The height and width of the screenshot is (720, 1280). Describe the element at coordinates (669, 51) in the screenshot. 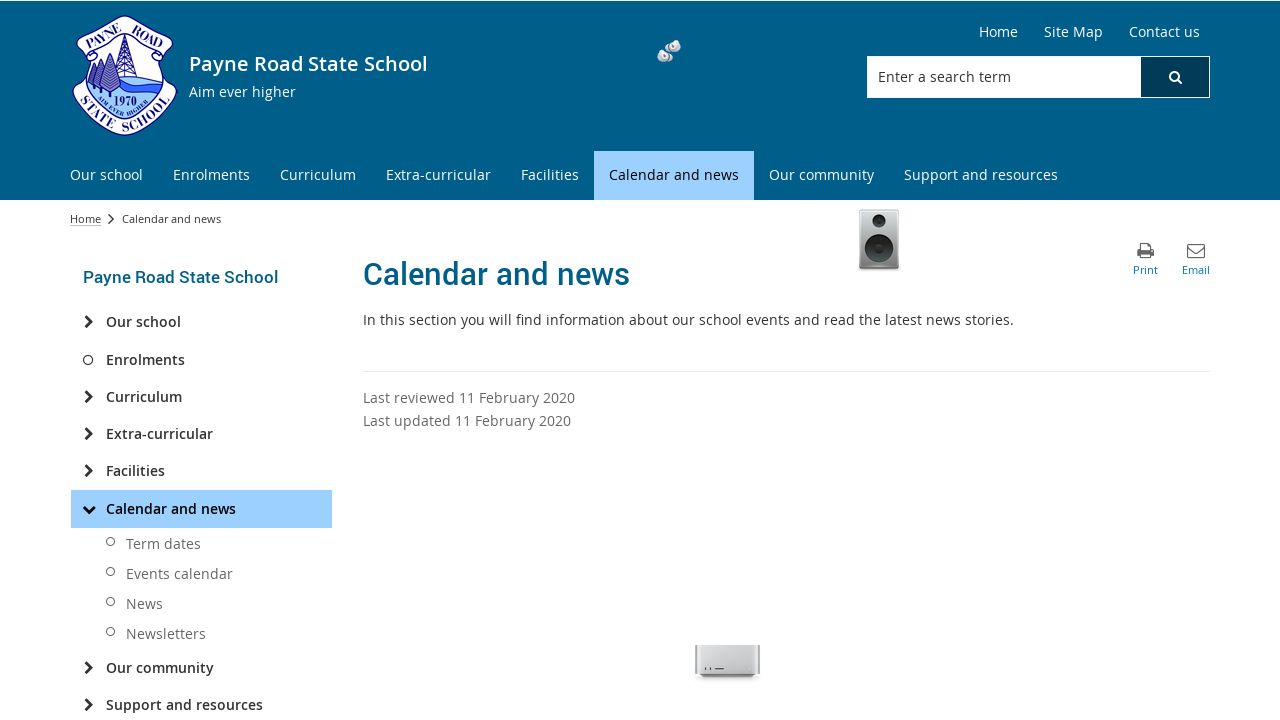

I see `connect beats wireless earbuds via bluetooth` at that location.